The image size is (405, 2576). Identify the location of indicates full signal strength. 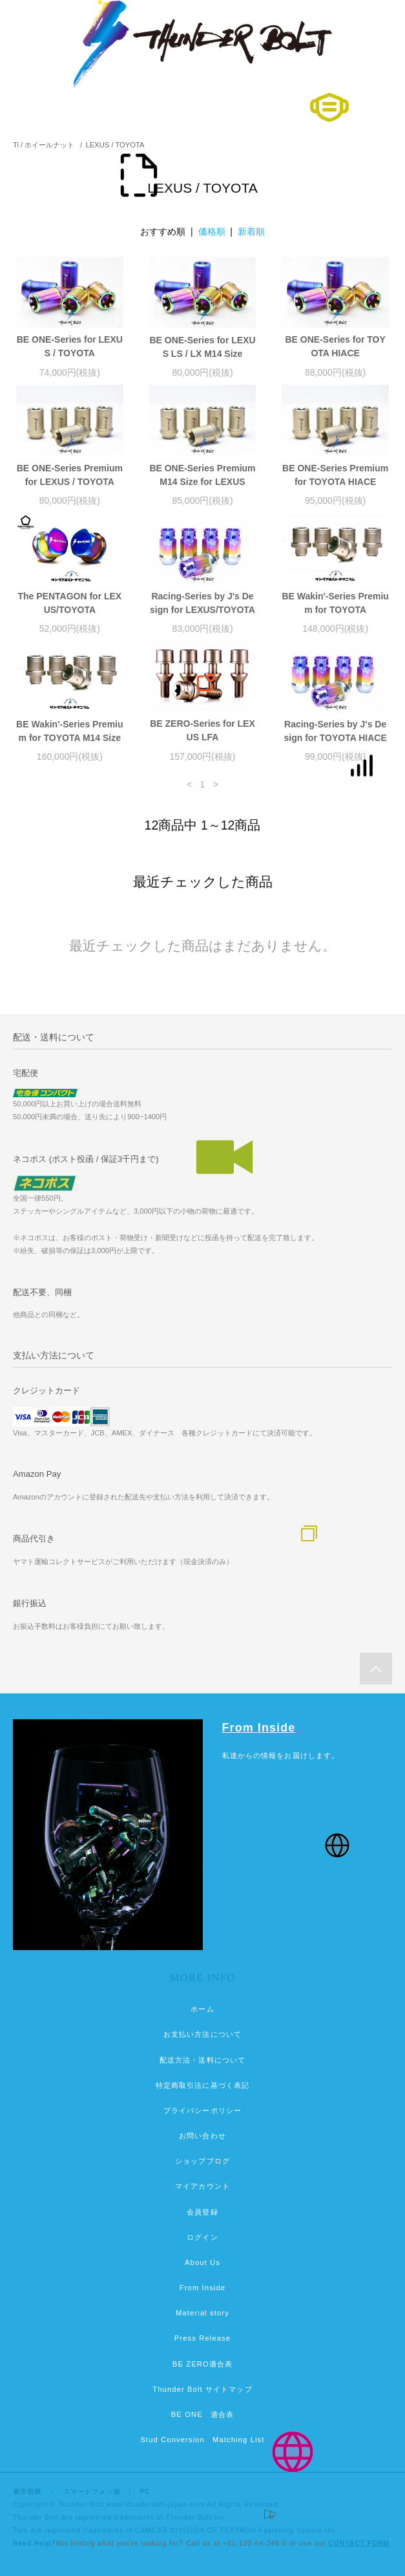
(362, 766).